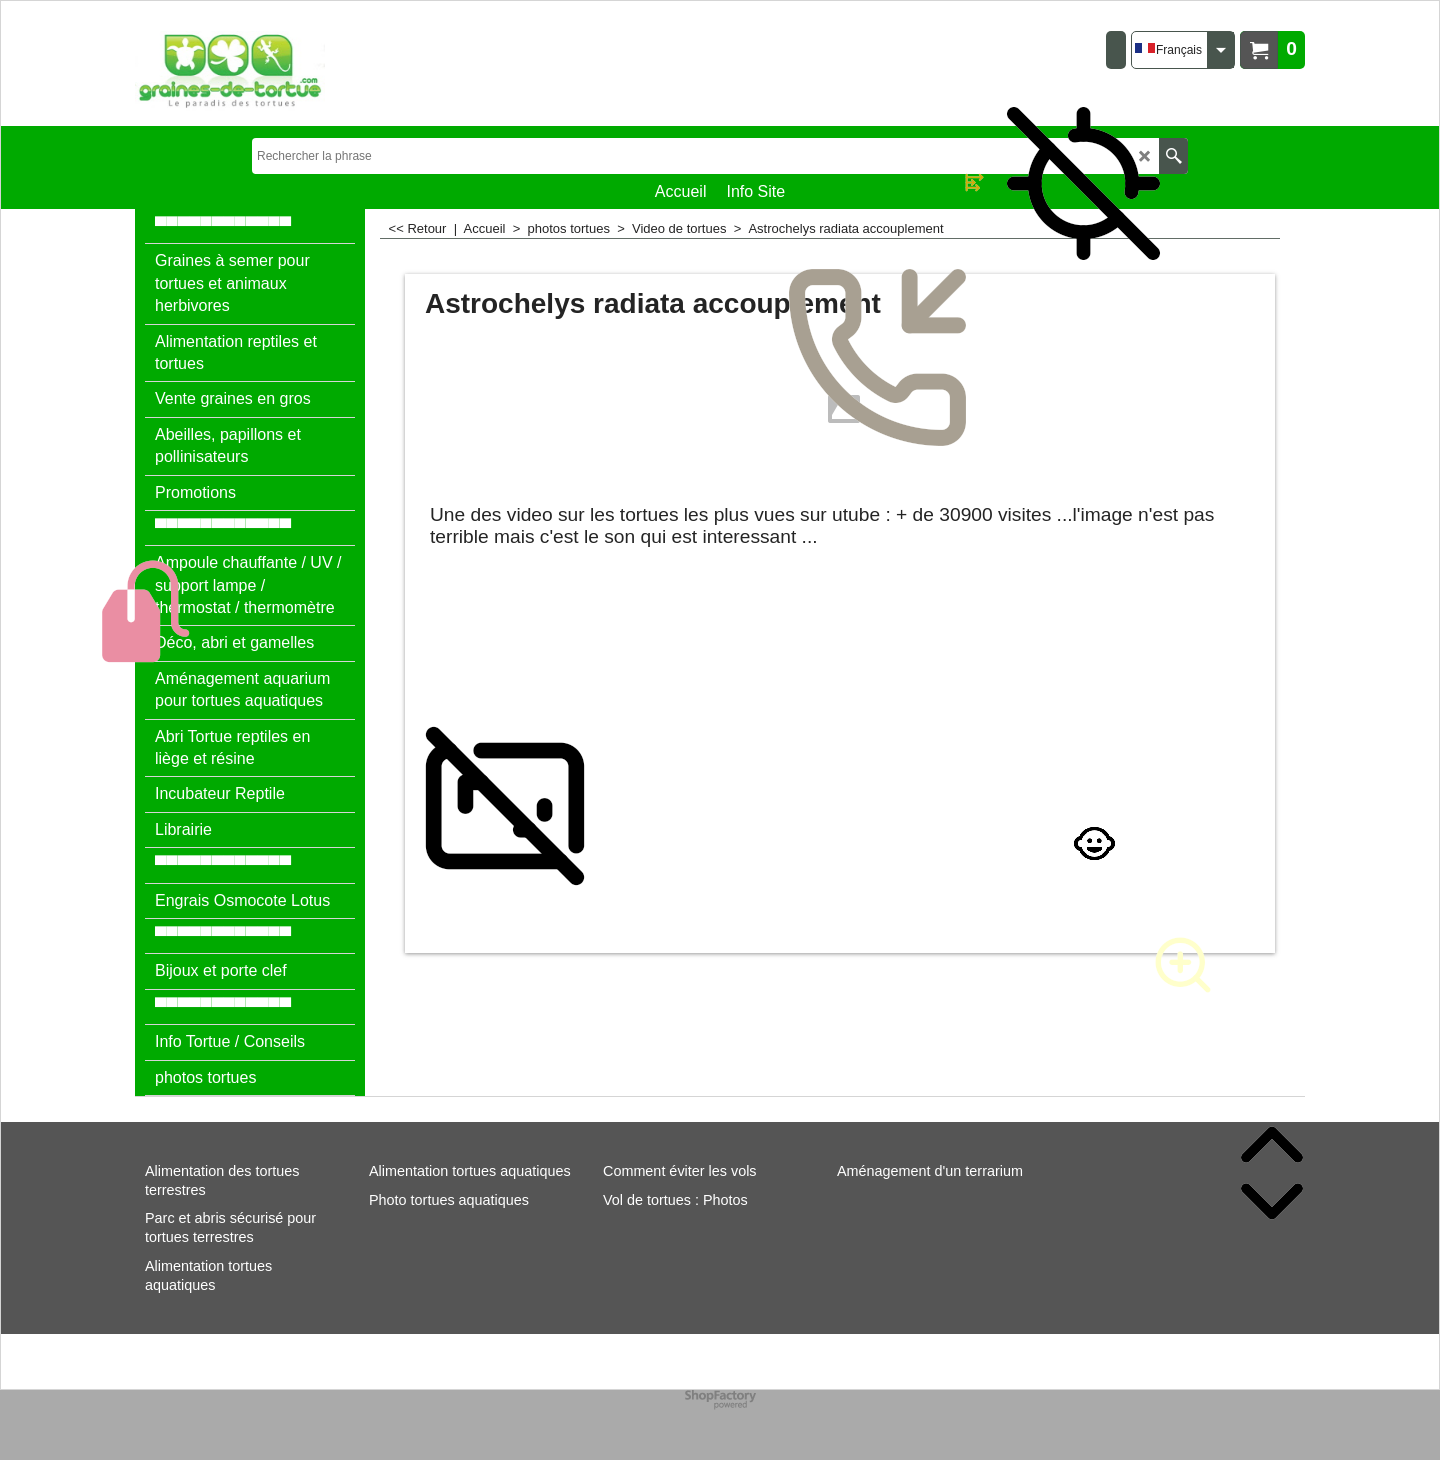  I want to click on zoom in on content or image, so click(1183, 965).